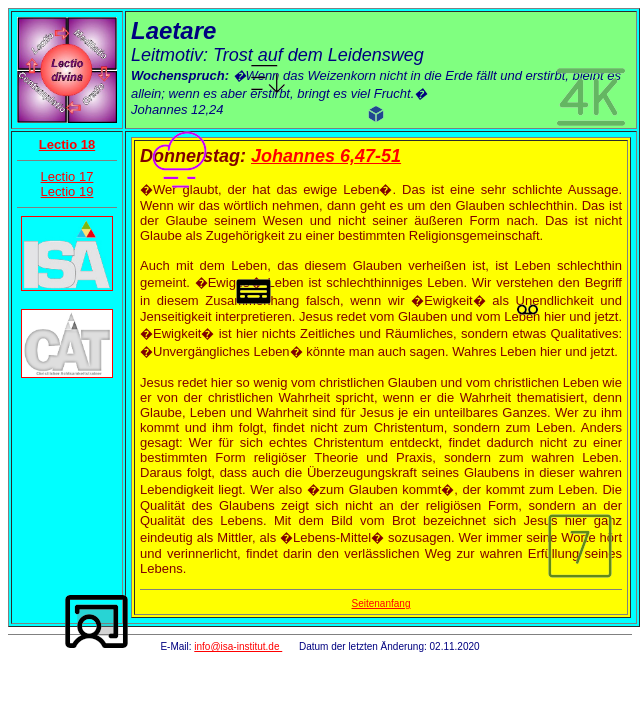 This screenshot has width=640, height=720. Describe the element at coordinates (253, 291) in the screenshot. I see `open the on-screen keyboard` at that location.